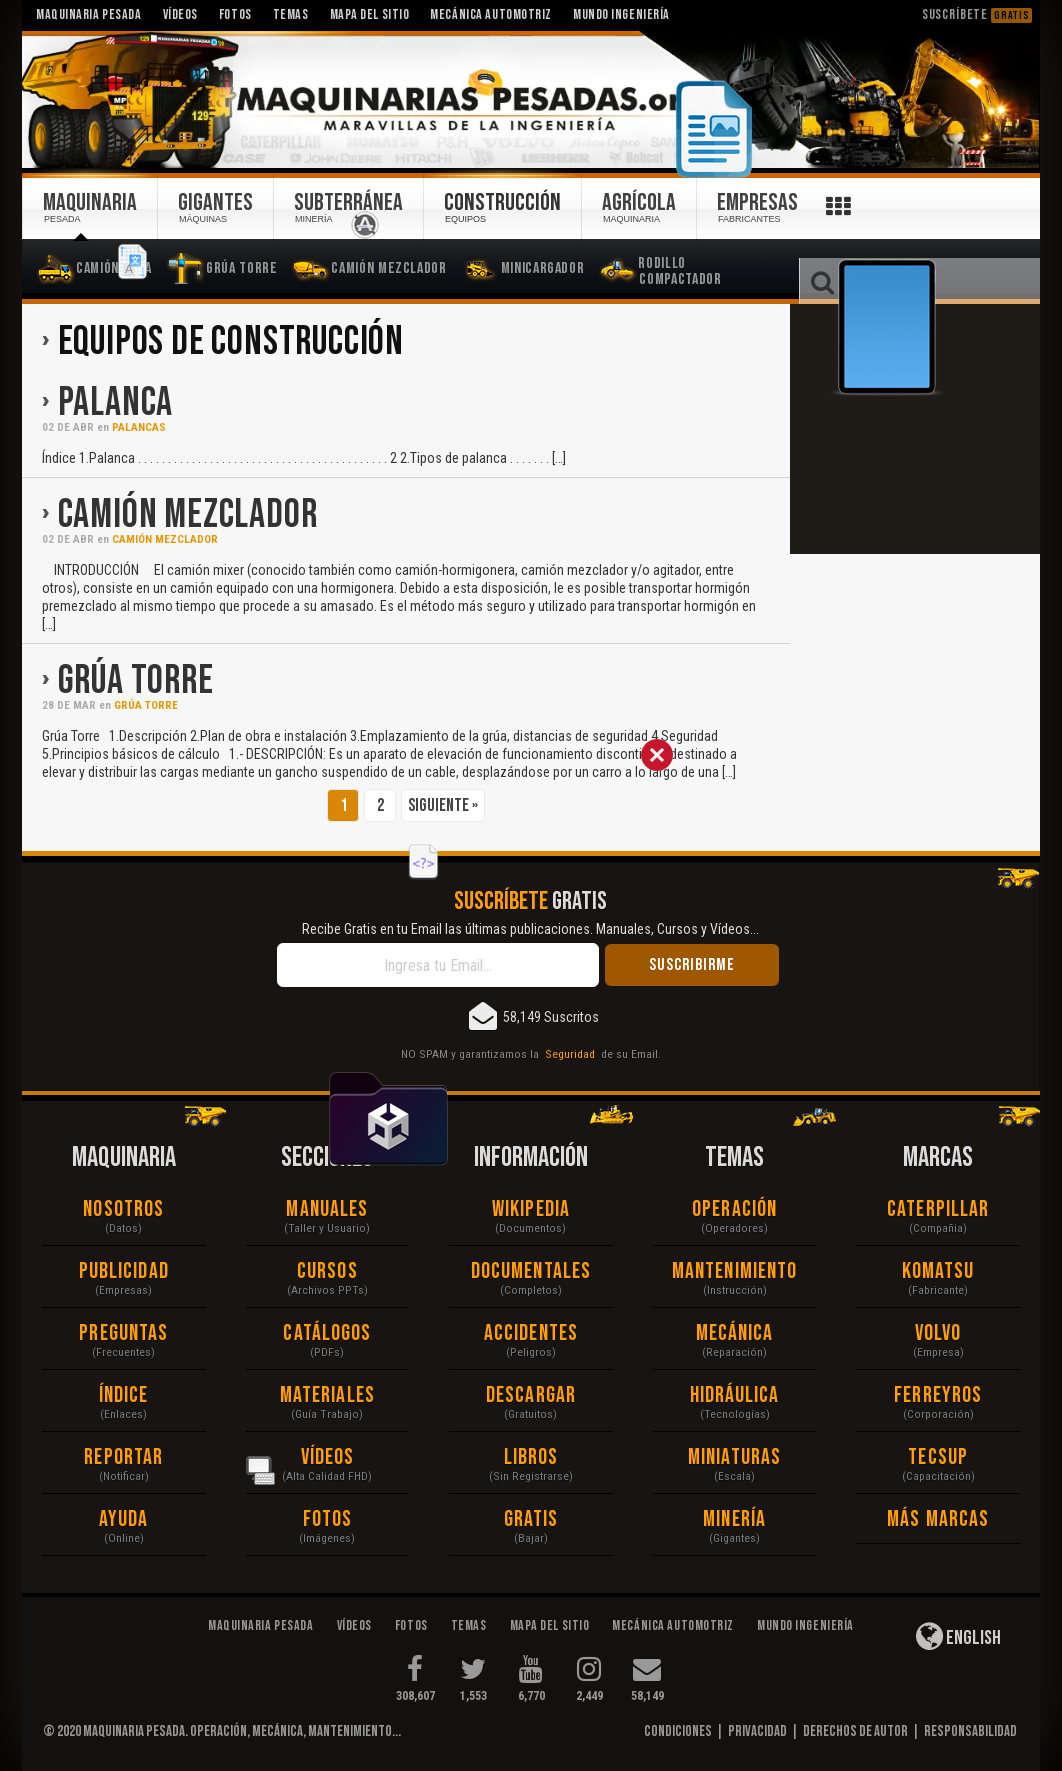  I want to click on access computer or desktop settings, so click(260, 1470).